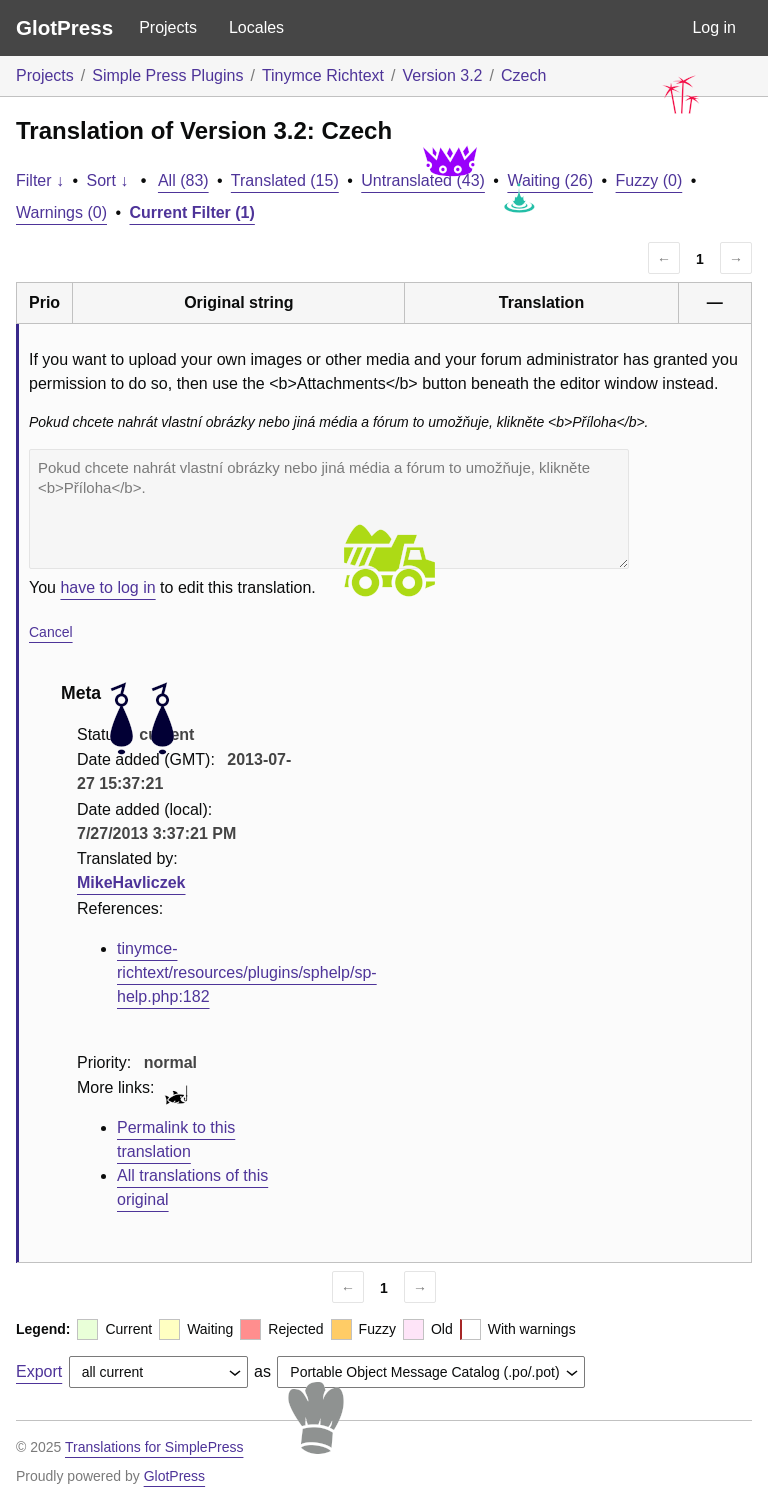 The image size is (768, 1503). What do you see at coordinates (176, 1096) in the screenshot?
I see `access fishing mini-game or activity` at bounding box center [176, 1096].